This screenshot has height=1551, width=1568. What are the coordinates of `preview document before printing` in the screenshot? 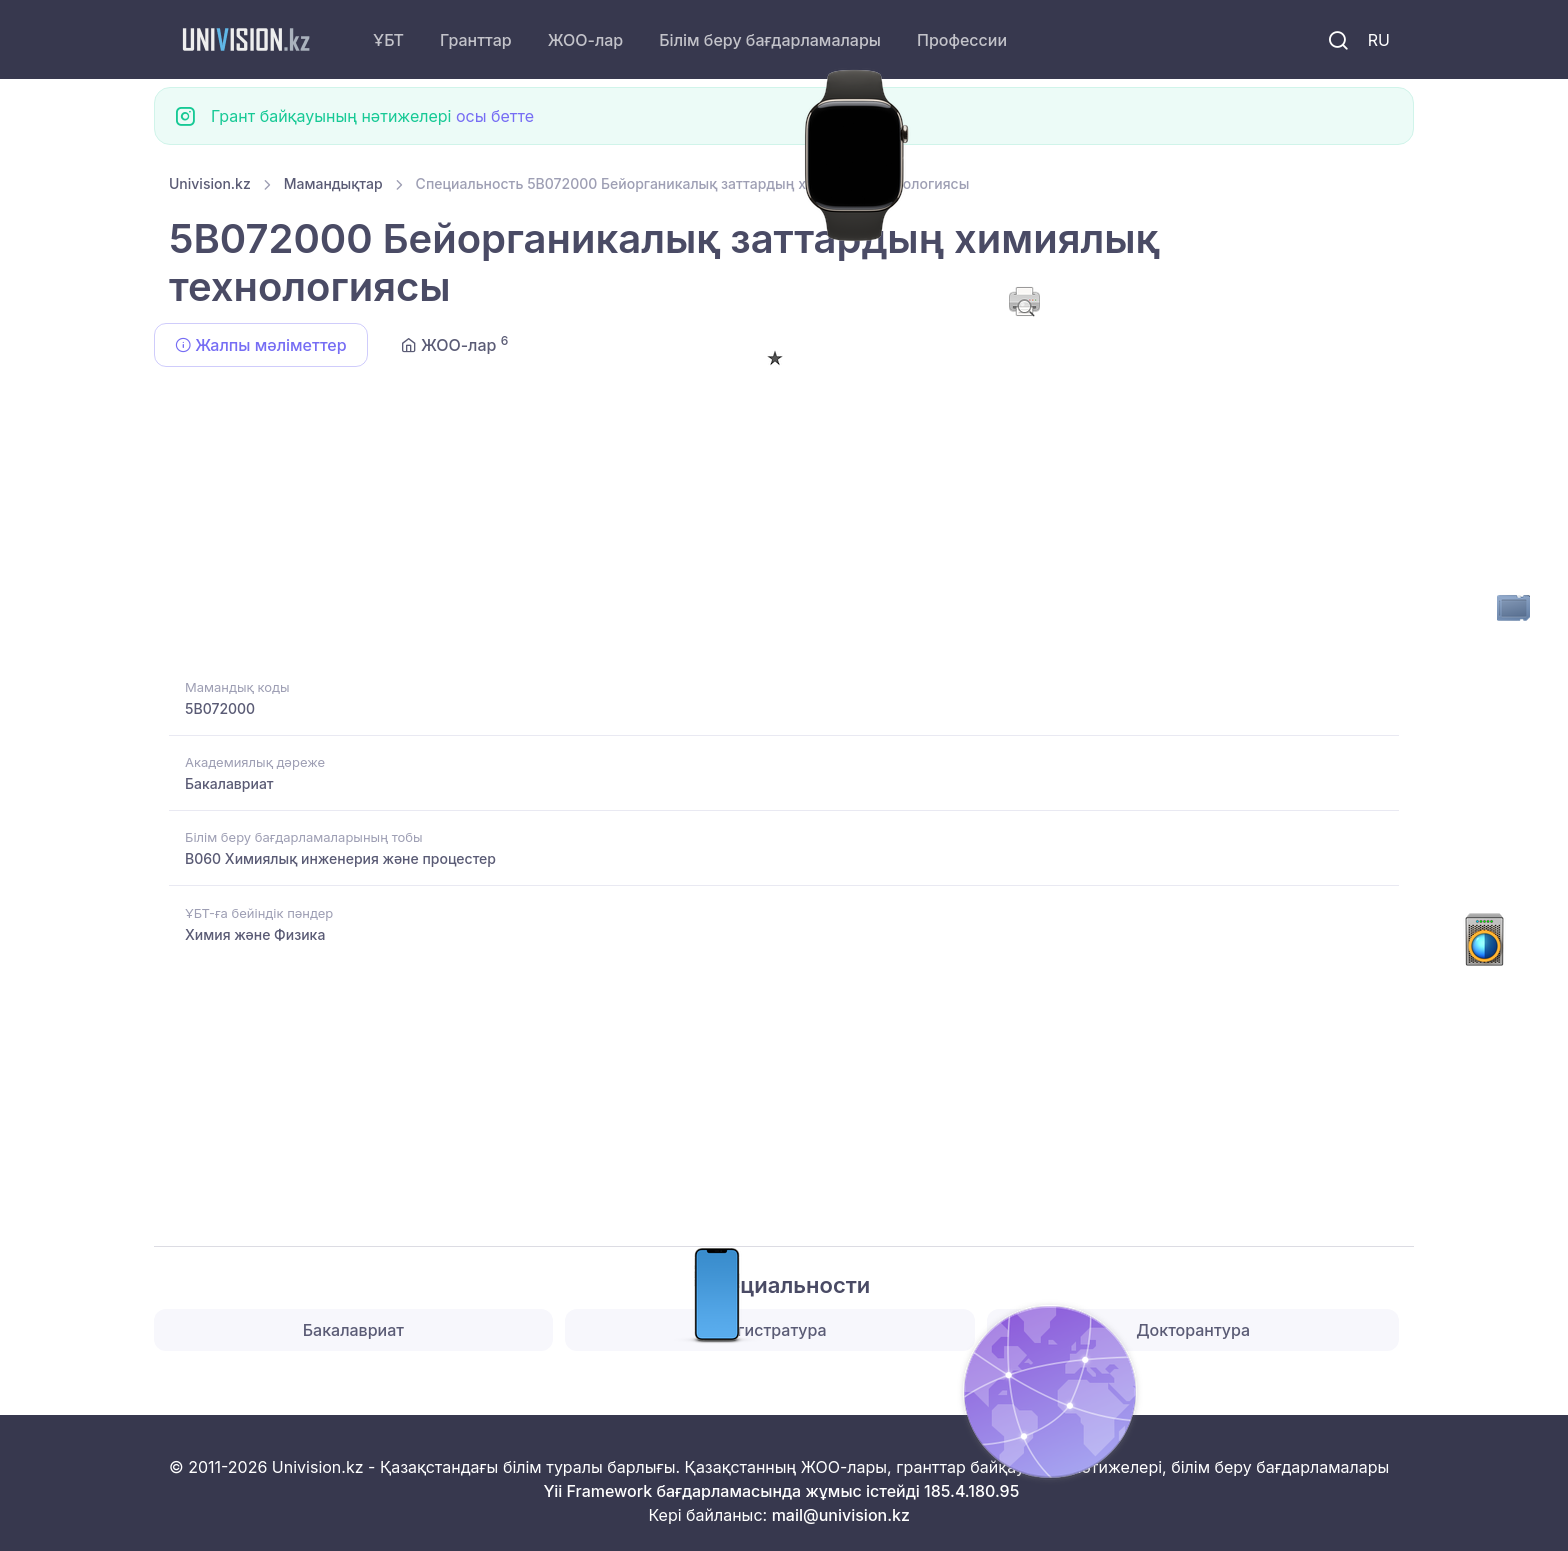 It's located at (1024, 301).